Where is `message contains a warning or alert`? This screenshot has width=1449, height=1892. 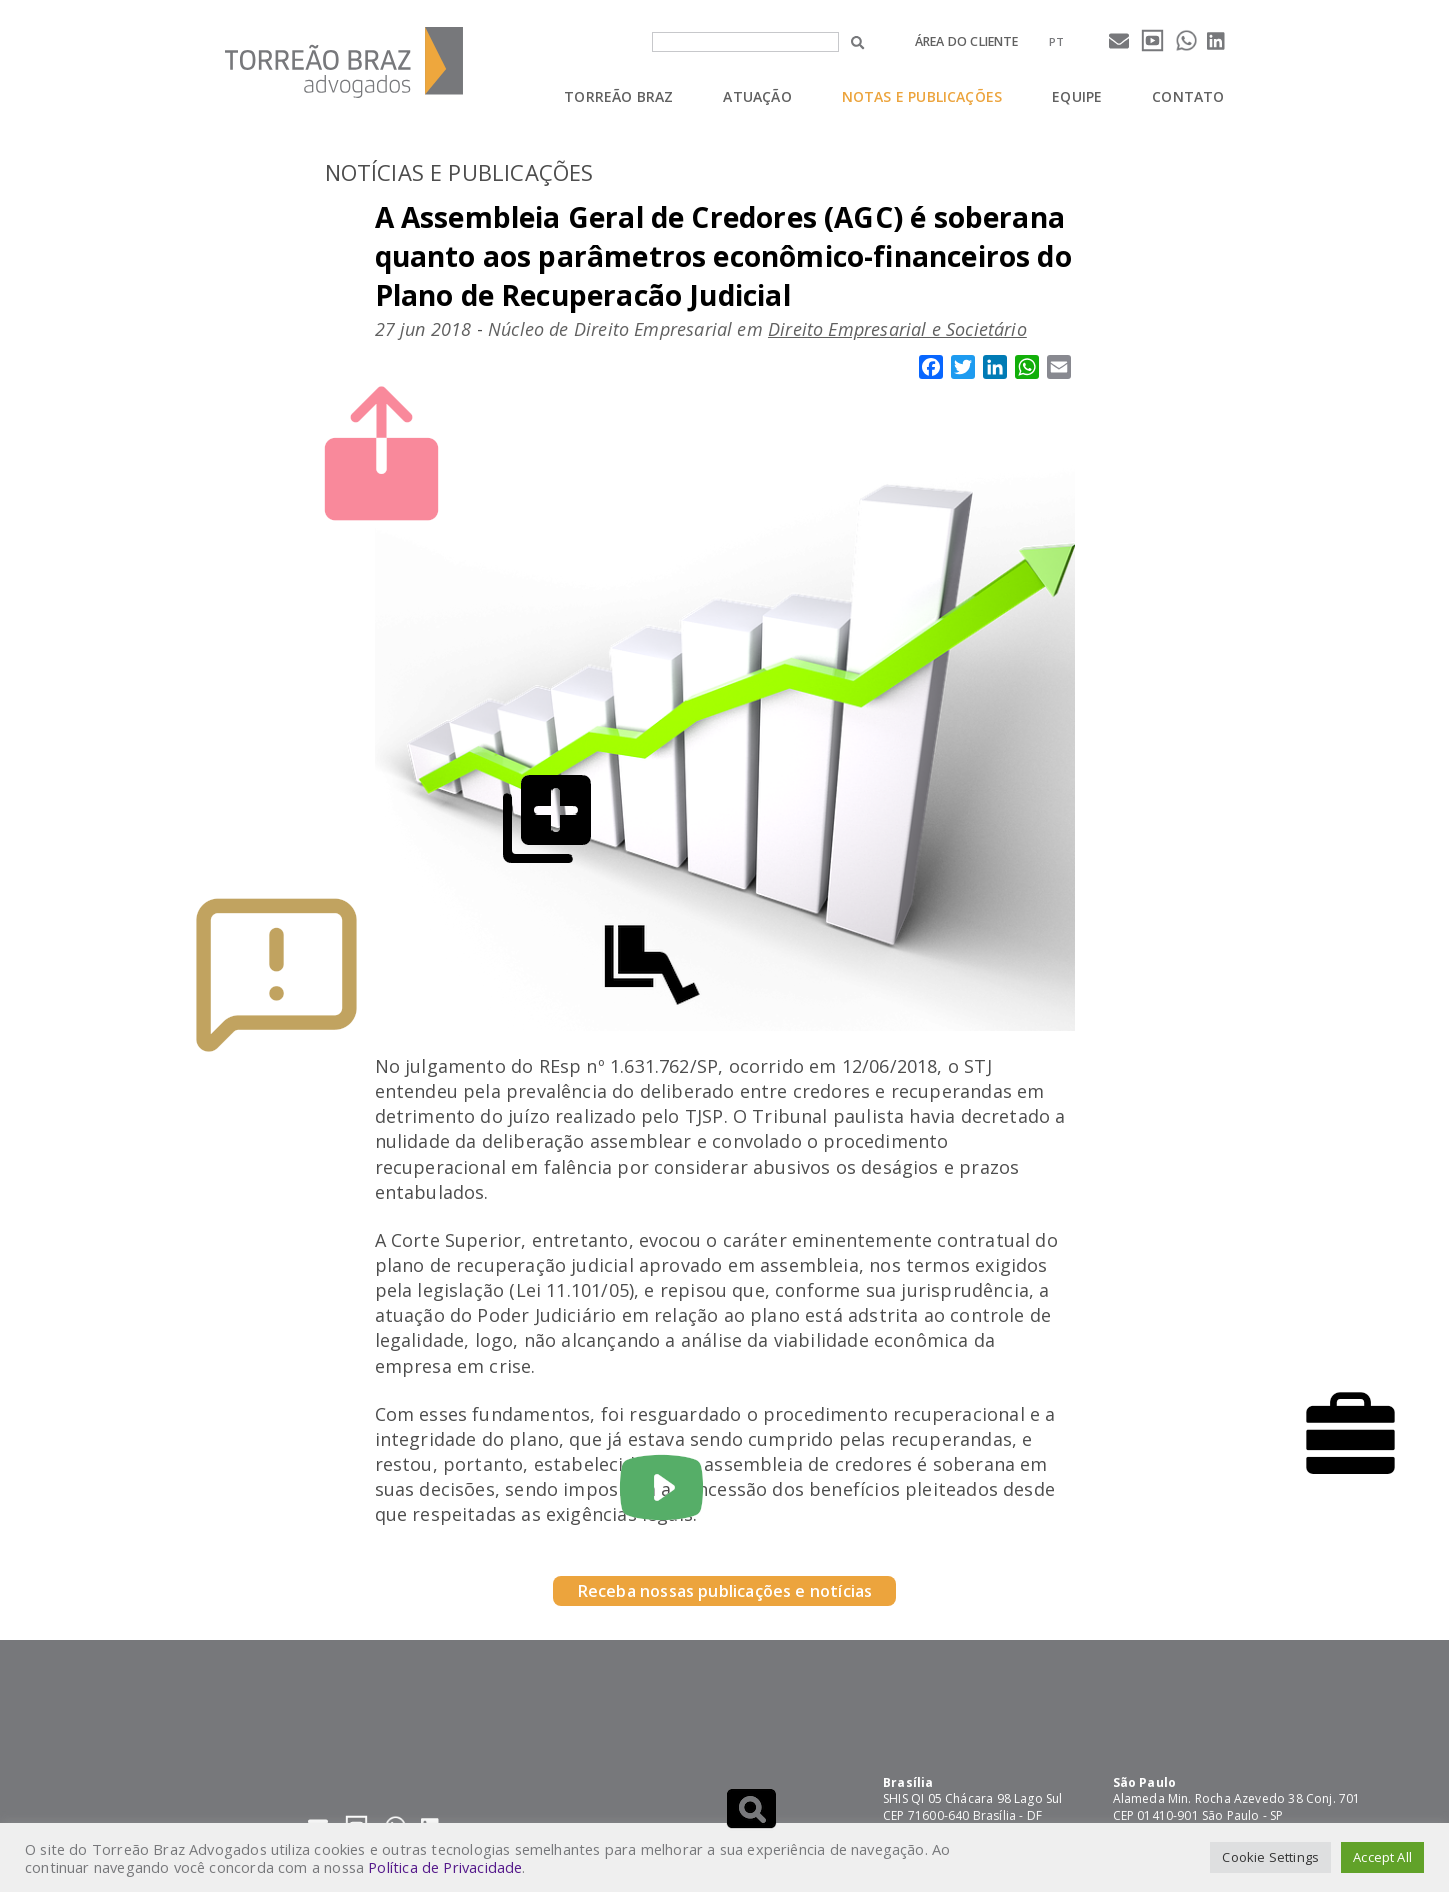 message contains a warning or alert is located at coordinates (276, 971).